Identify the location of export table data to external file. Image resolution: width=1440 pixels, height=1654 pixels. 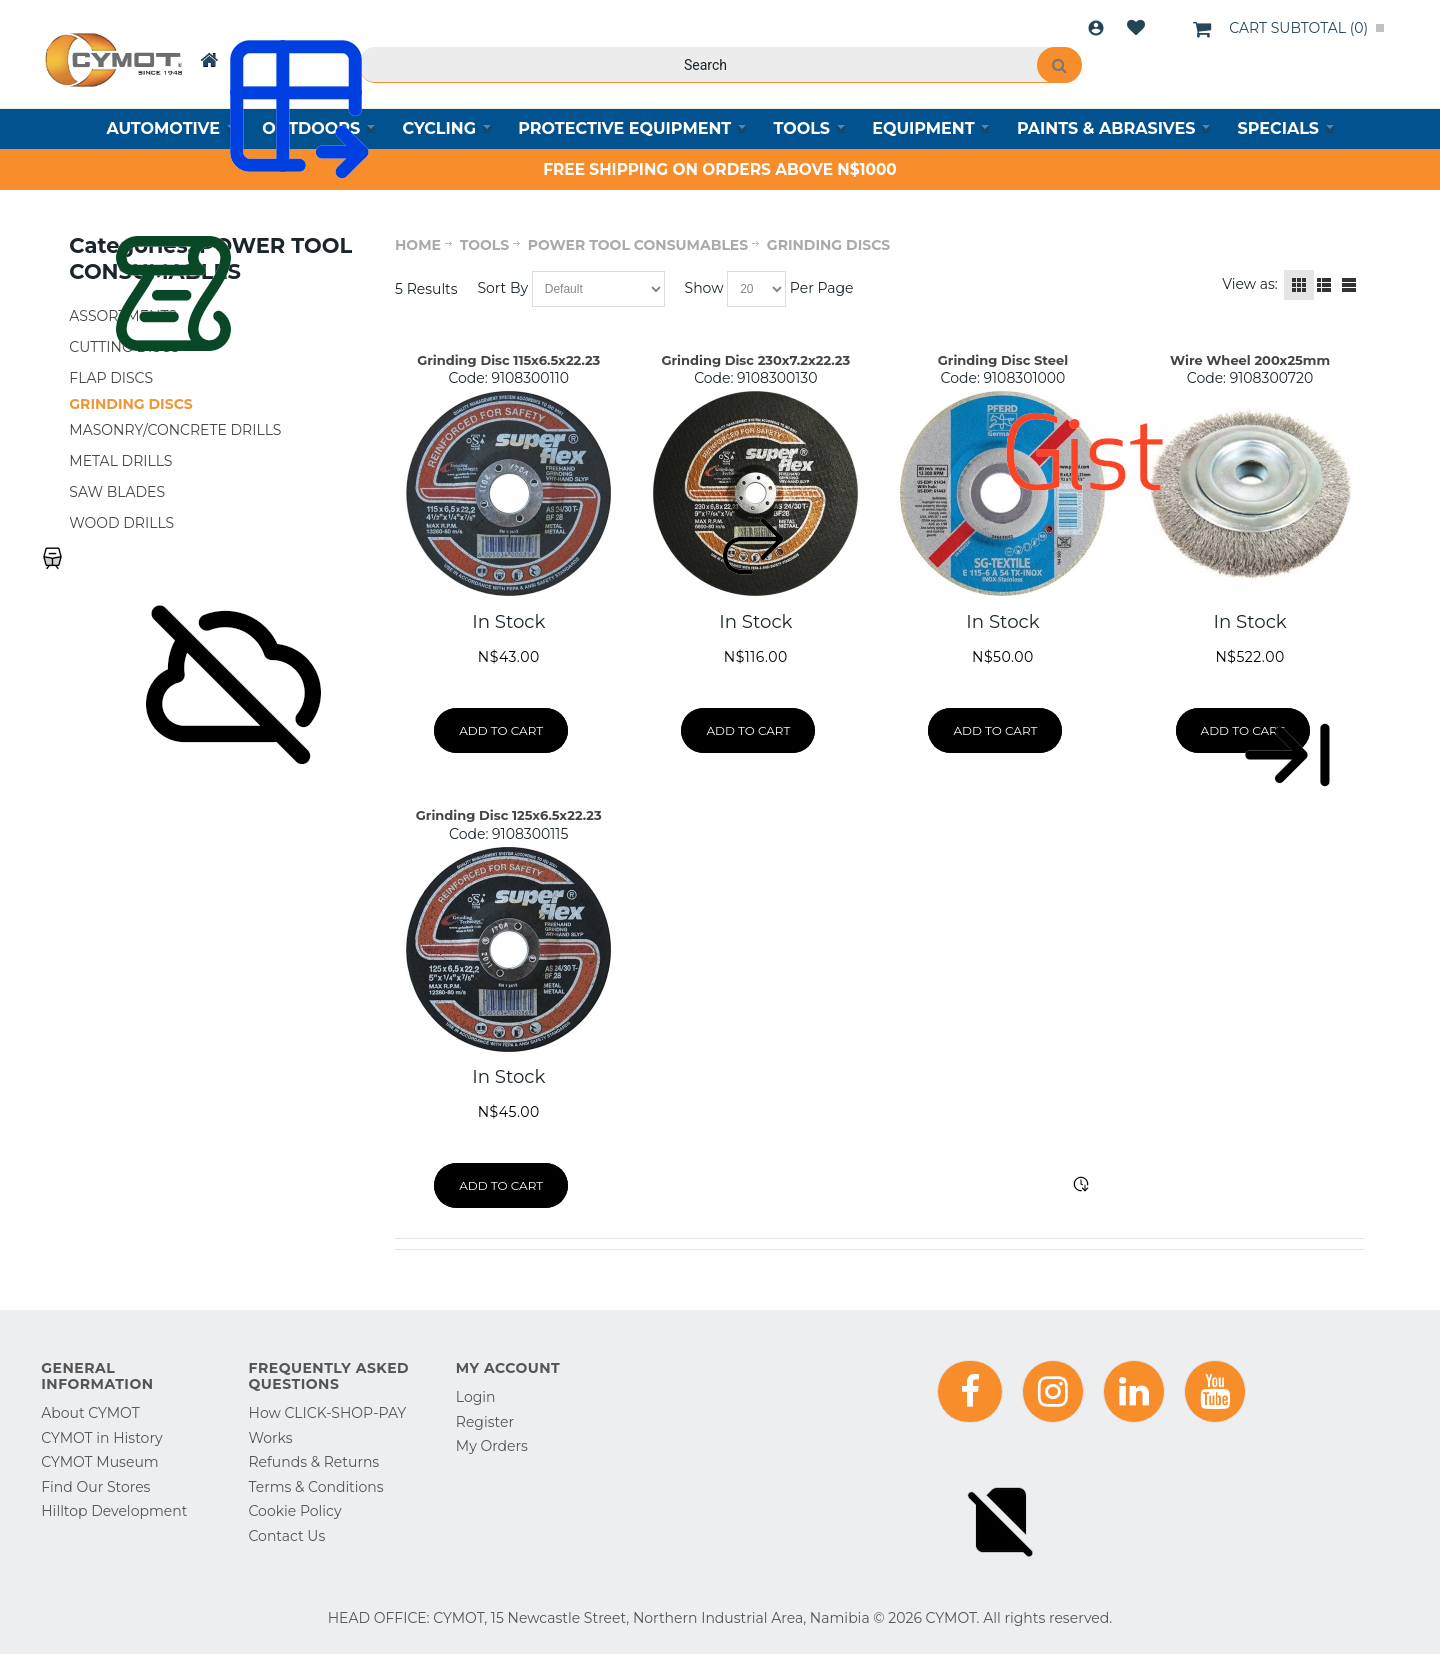
(296, 106).